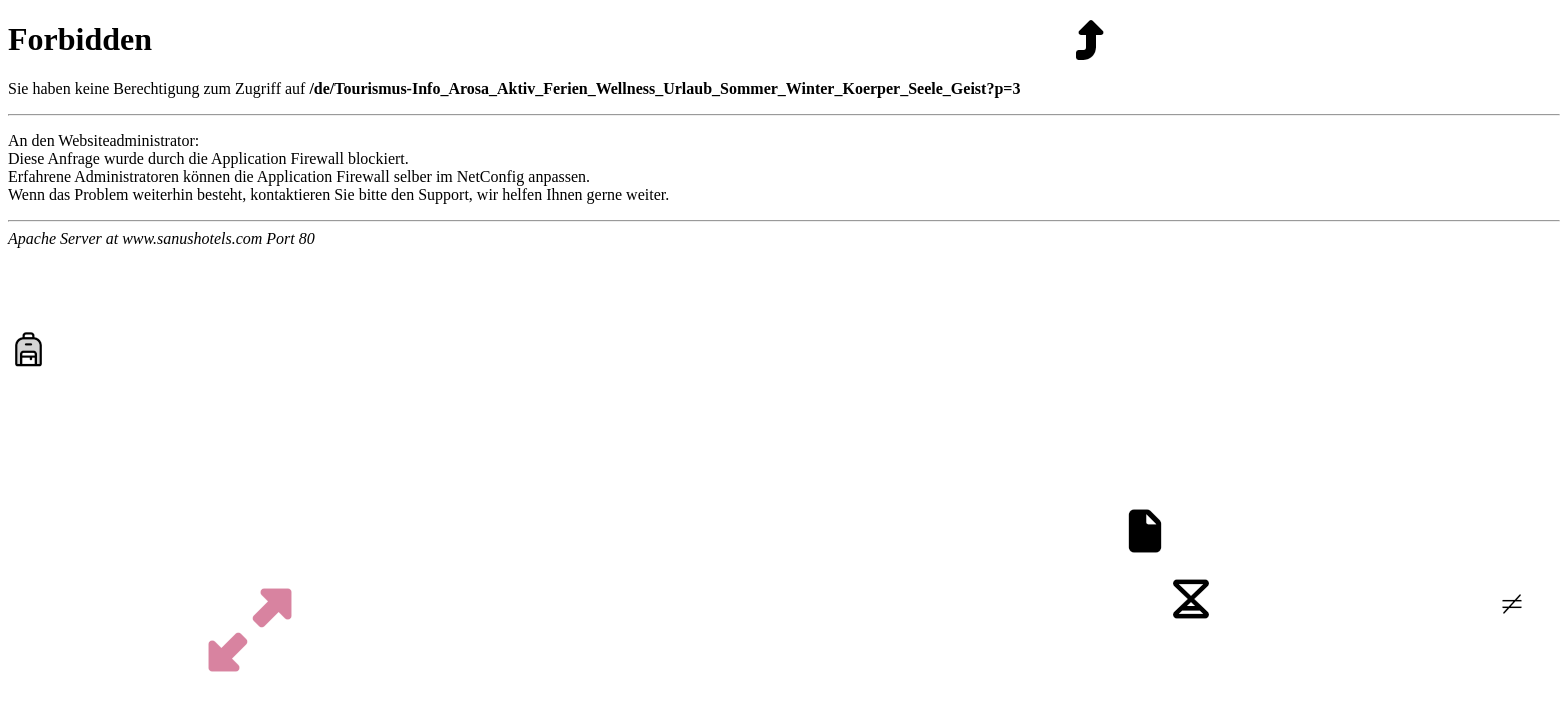  Describe the element at coordinates (1512, 604) in the screenshot. I see `indicates values are not equal or a mismatch` at that location.